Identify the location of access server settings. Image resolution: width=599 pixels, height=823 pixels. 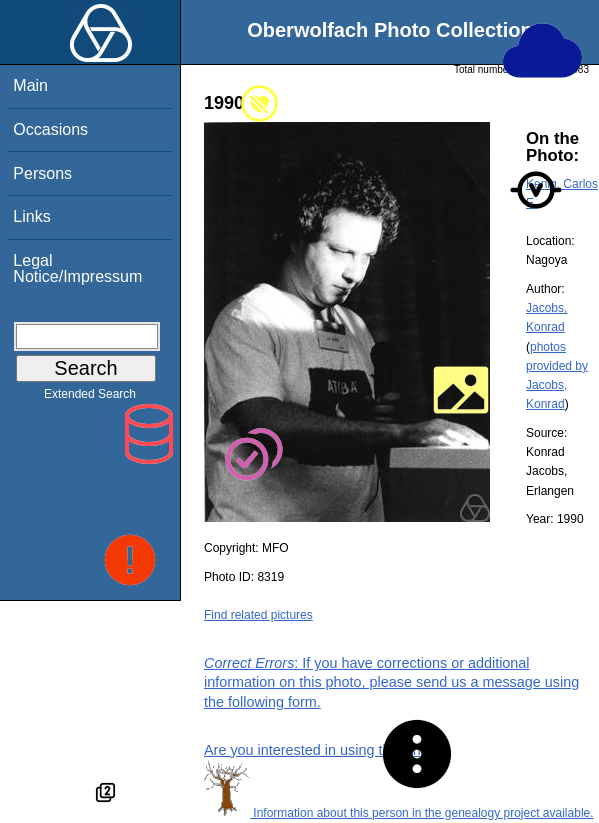
(149, 434).